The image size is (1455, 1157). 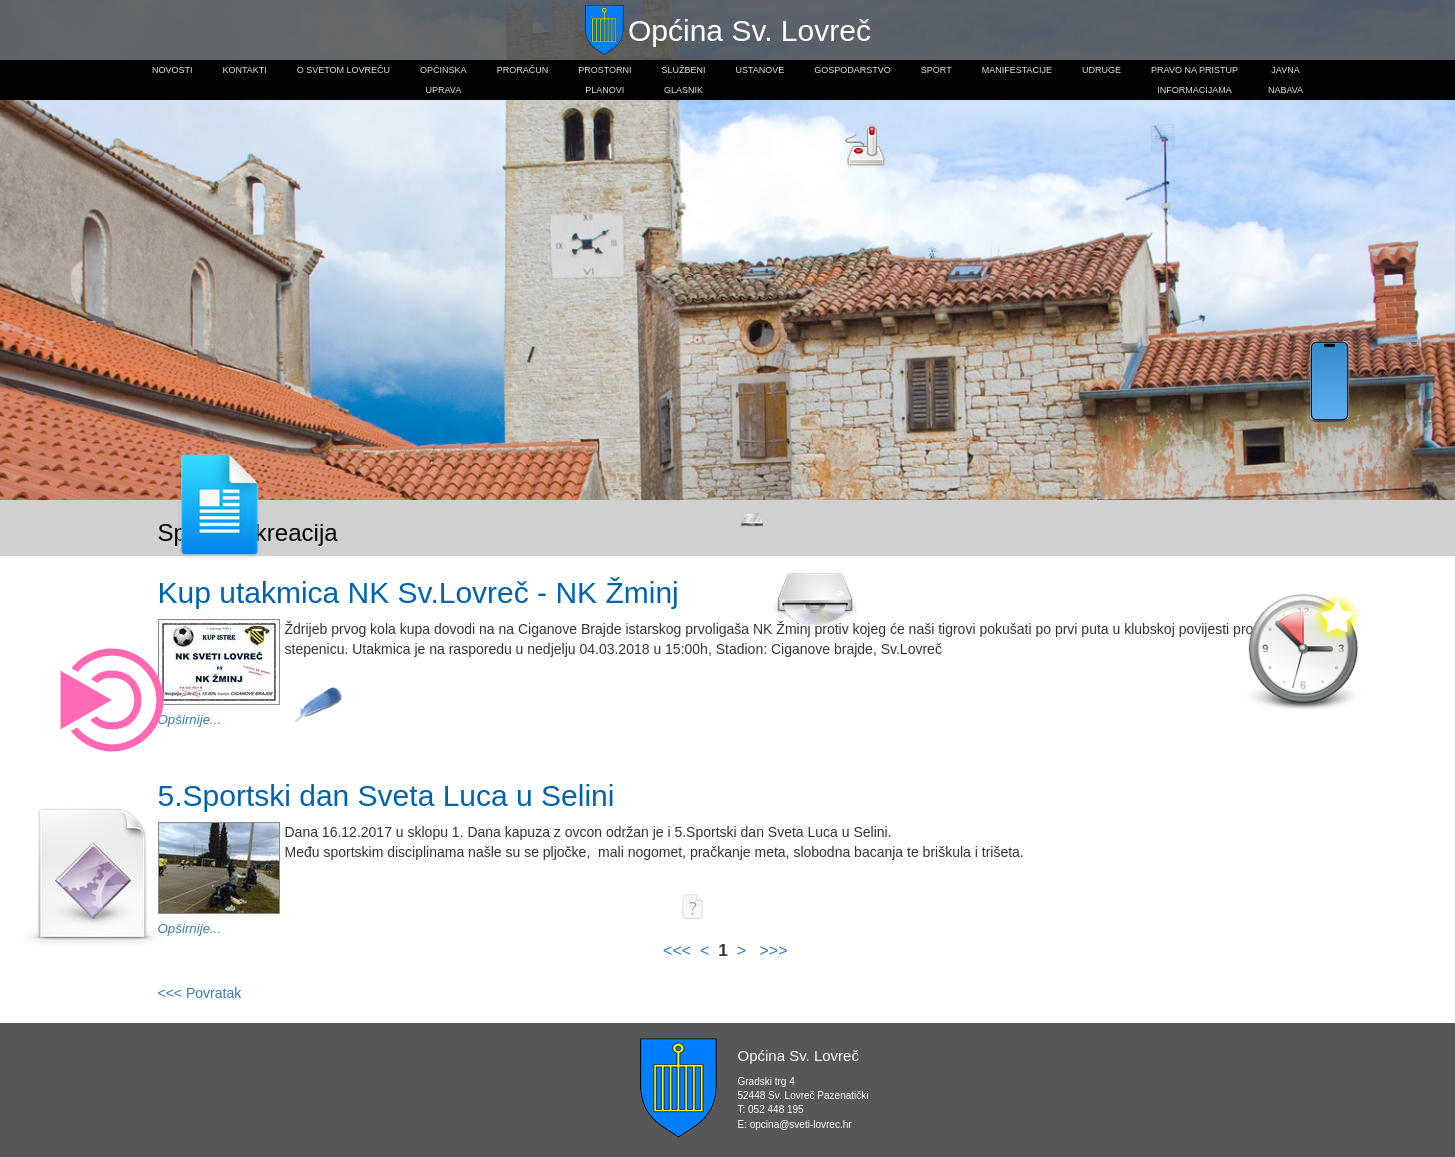 I want to click on open games and entertainment applications, so click(x=866, y=147).